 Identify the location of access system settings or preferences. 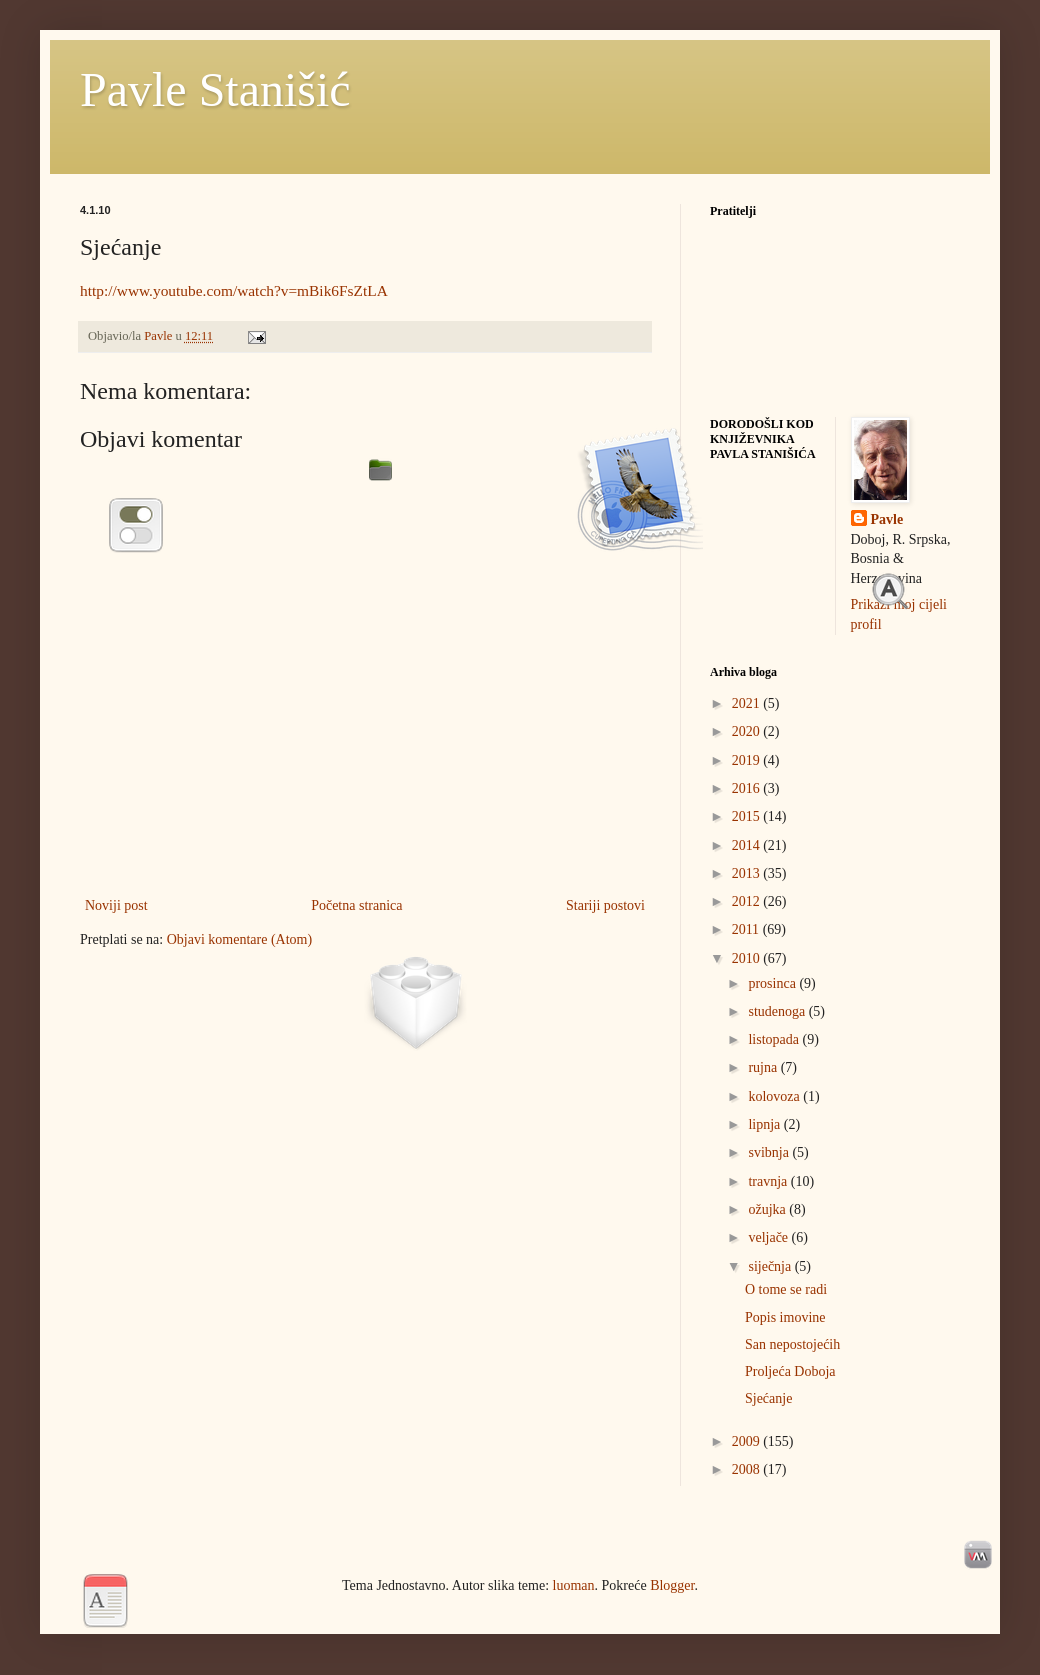
(136, 525).